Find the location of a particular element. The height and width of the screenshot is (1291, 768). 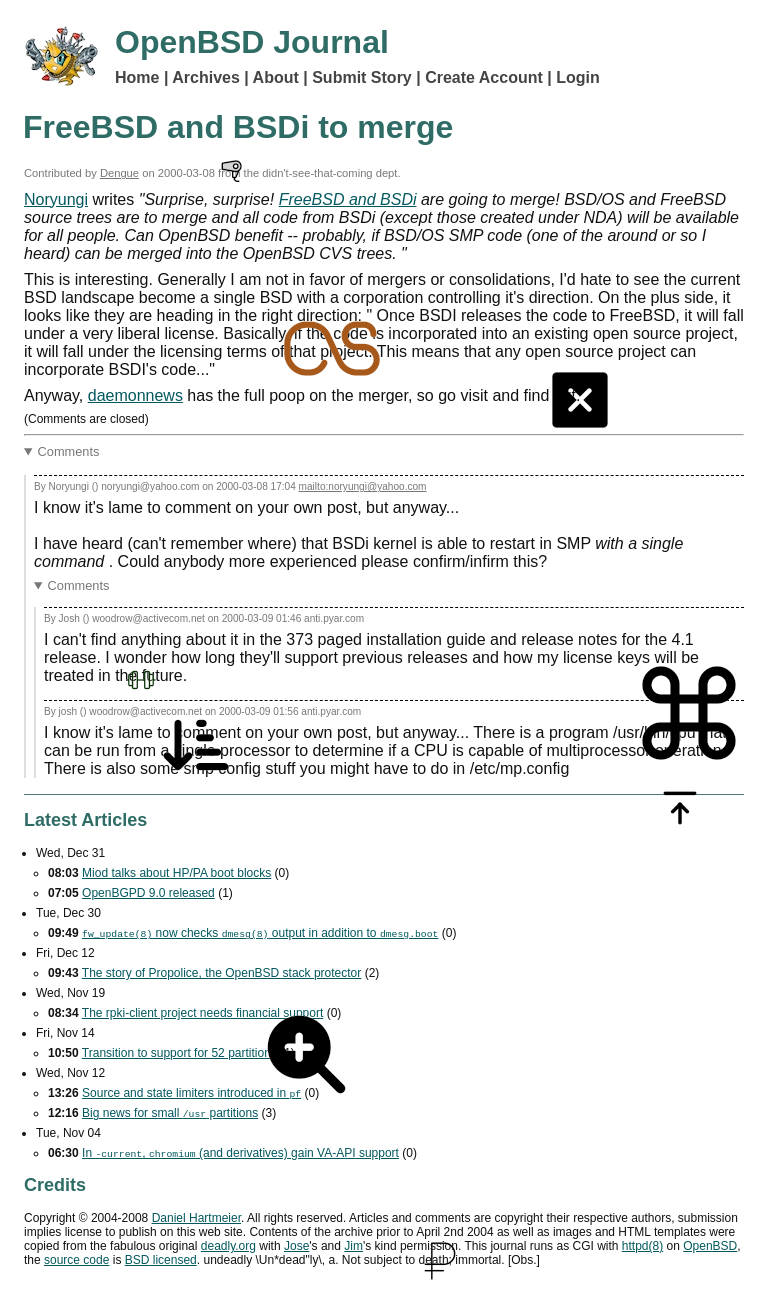

zoom in on content is located at coordinates (306, 1054).